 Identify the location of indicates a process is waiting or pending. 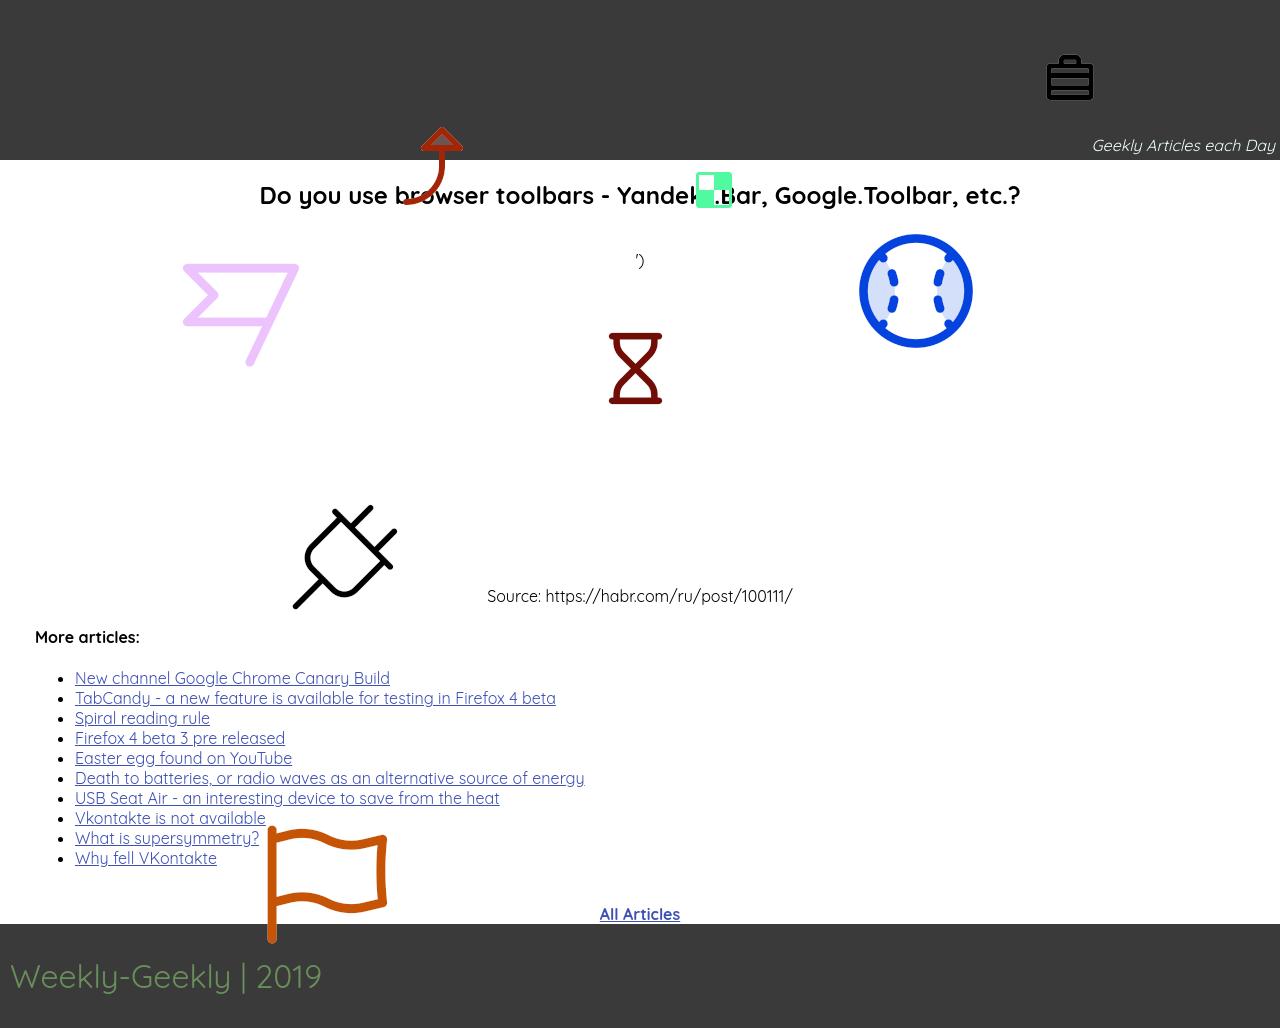
(635, 368).